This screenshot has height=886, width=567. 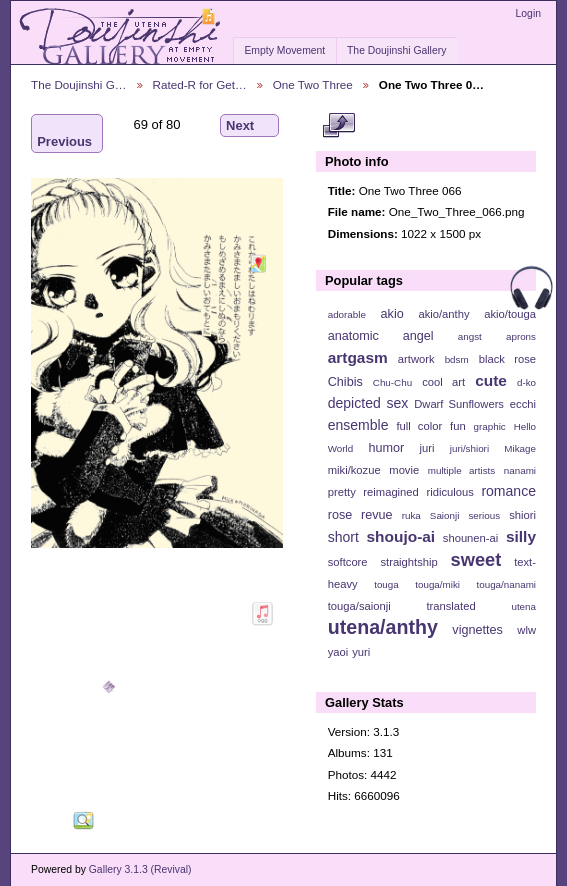 I want to click on connect bluetooth headphones, so click(x=531, y=288).